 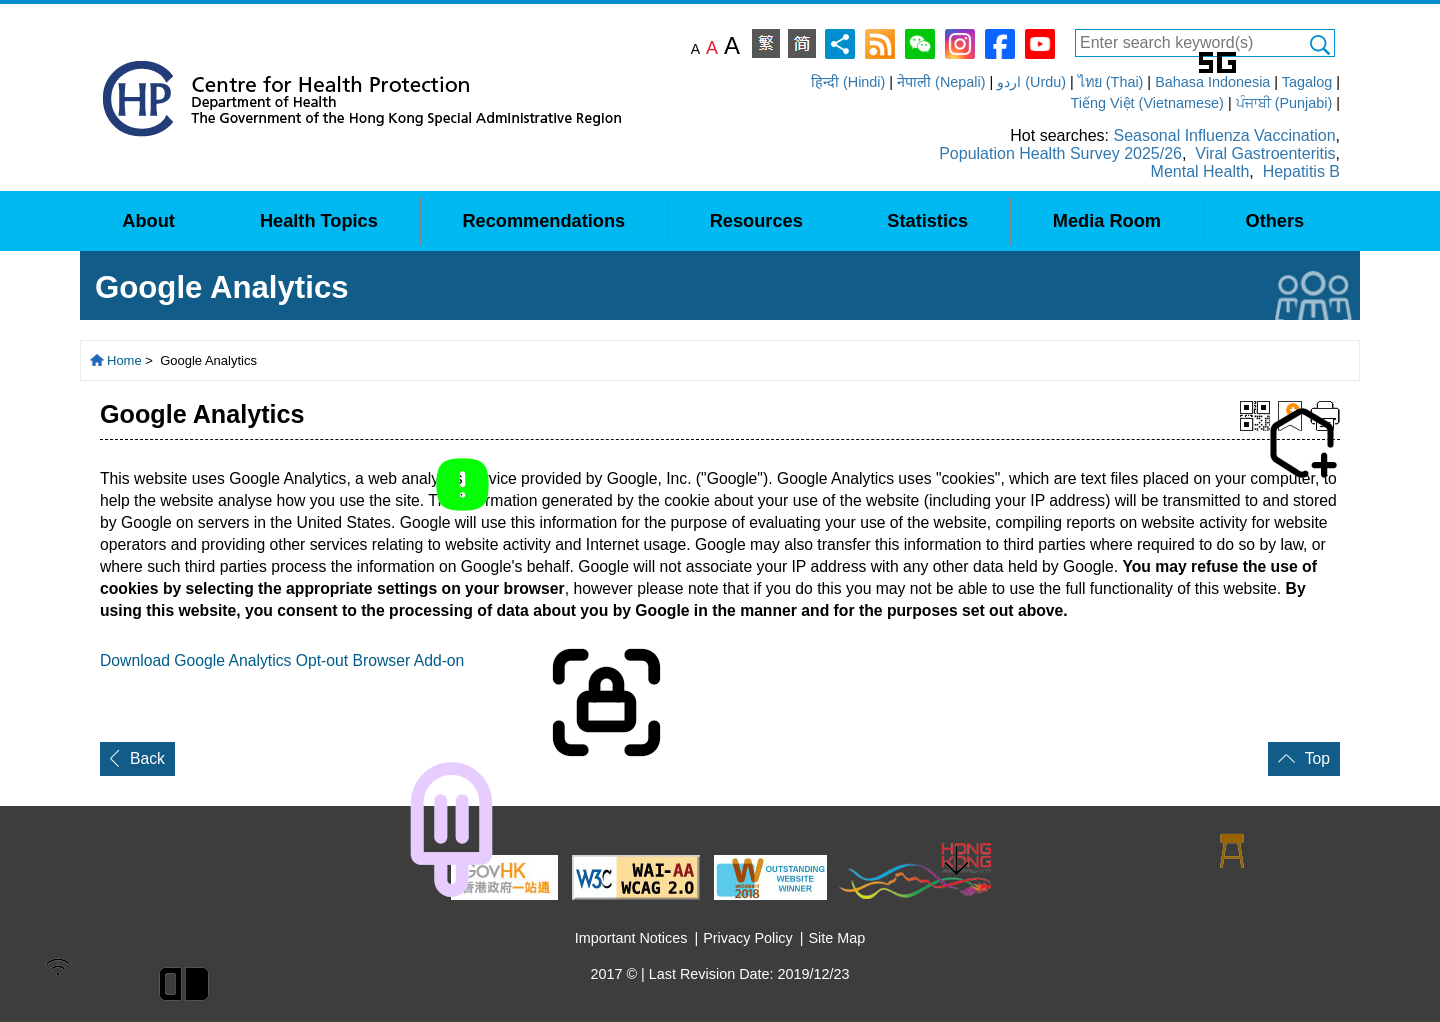 What do you see at coordinates (1232, 851) in the screenshot?
I see `furniture item in a home decor or interior design app` at bounding box center [1232, 851].